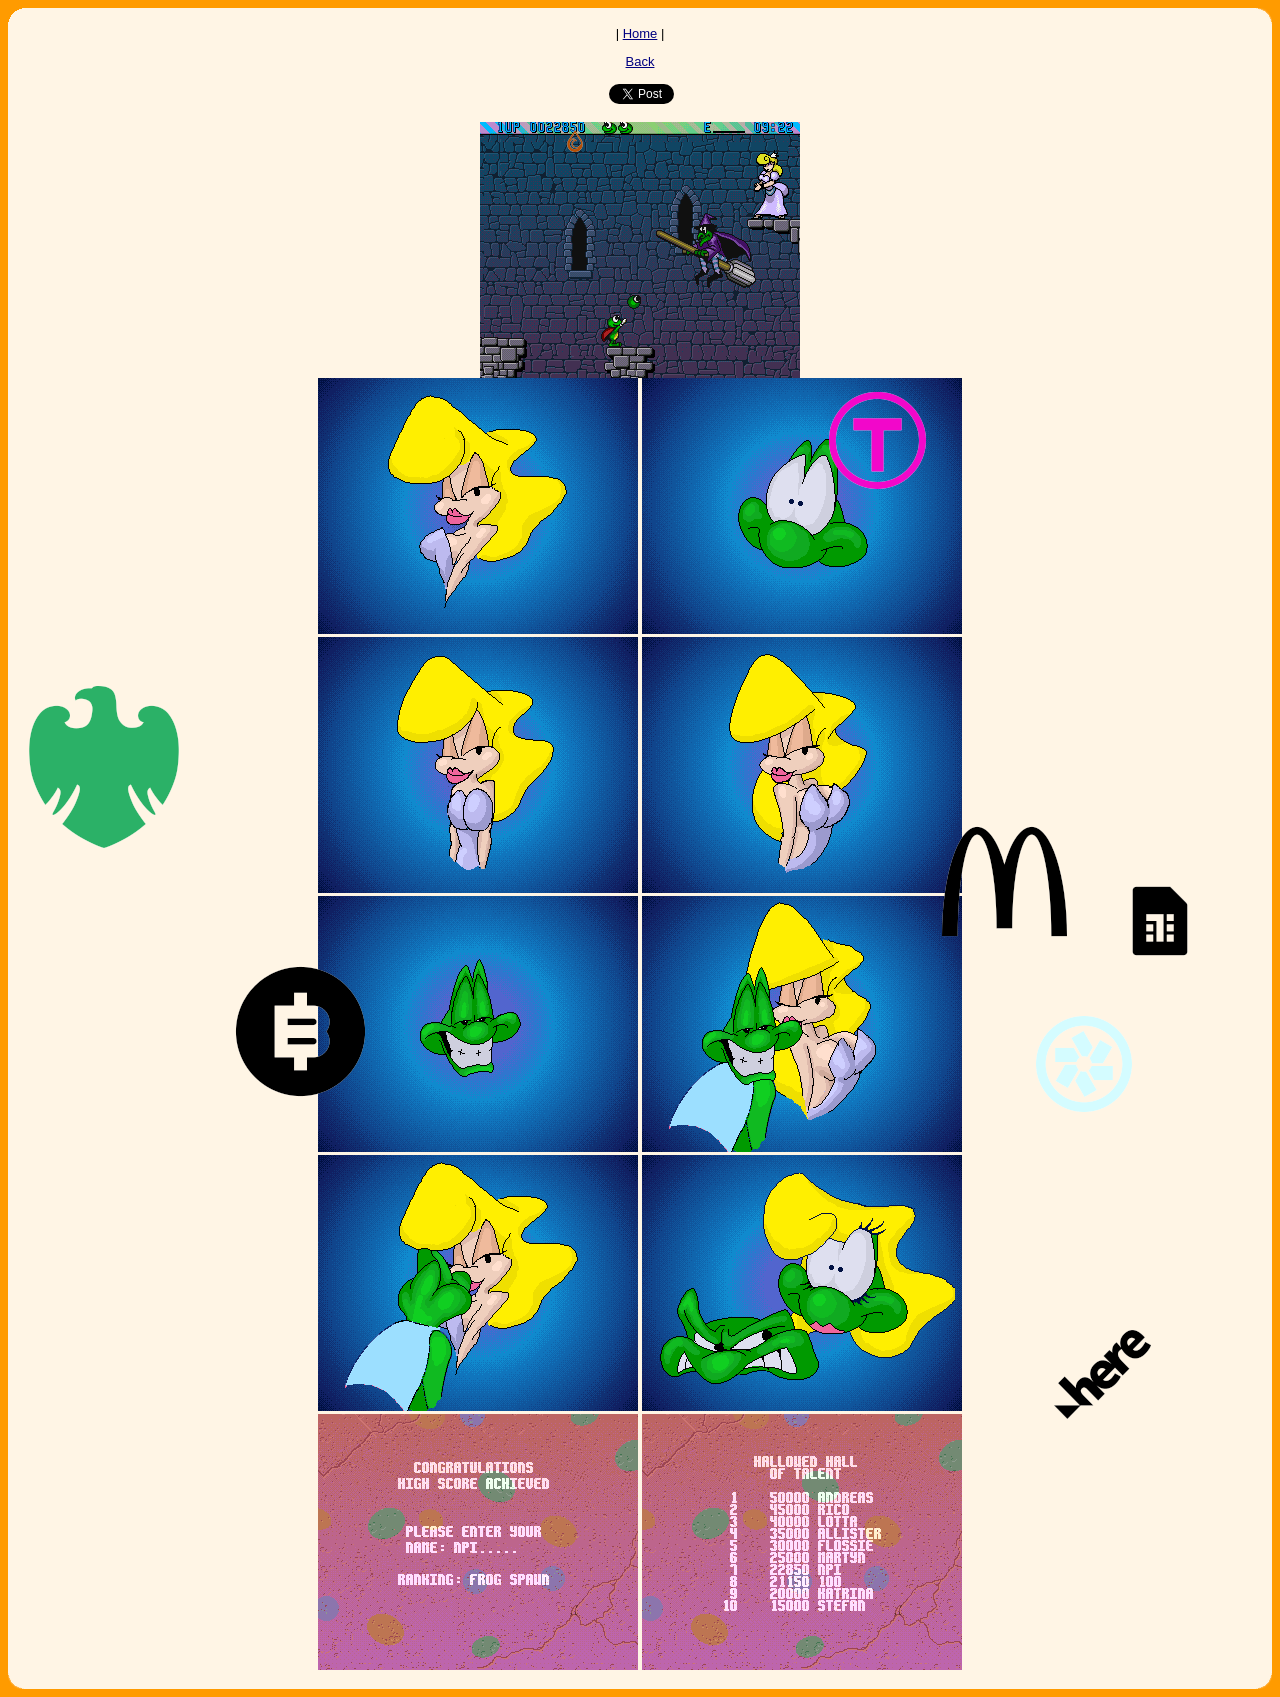 This screenshot has width=1280, height=1697. What do you see at coordinates (877, 440) in the screenshot?
I see `open thingiverse website or app` at bounding box center [877, 440].